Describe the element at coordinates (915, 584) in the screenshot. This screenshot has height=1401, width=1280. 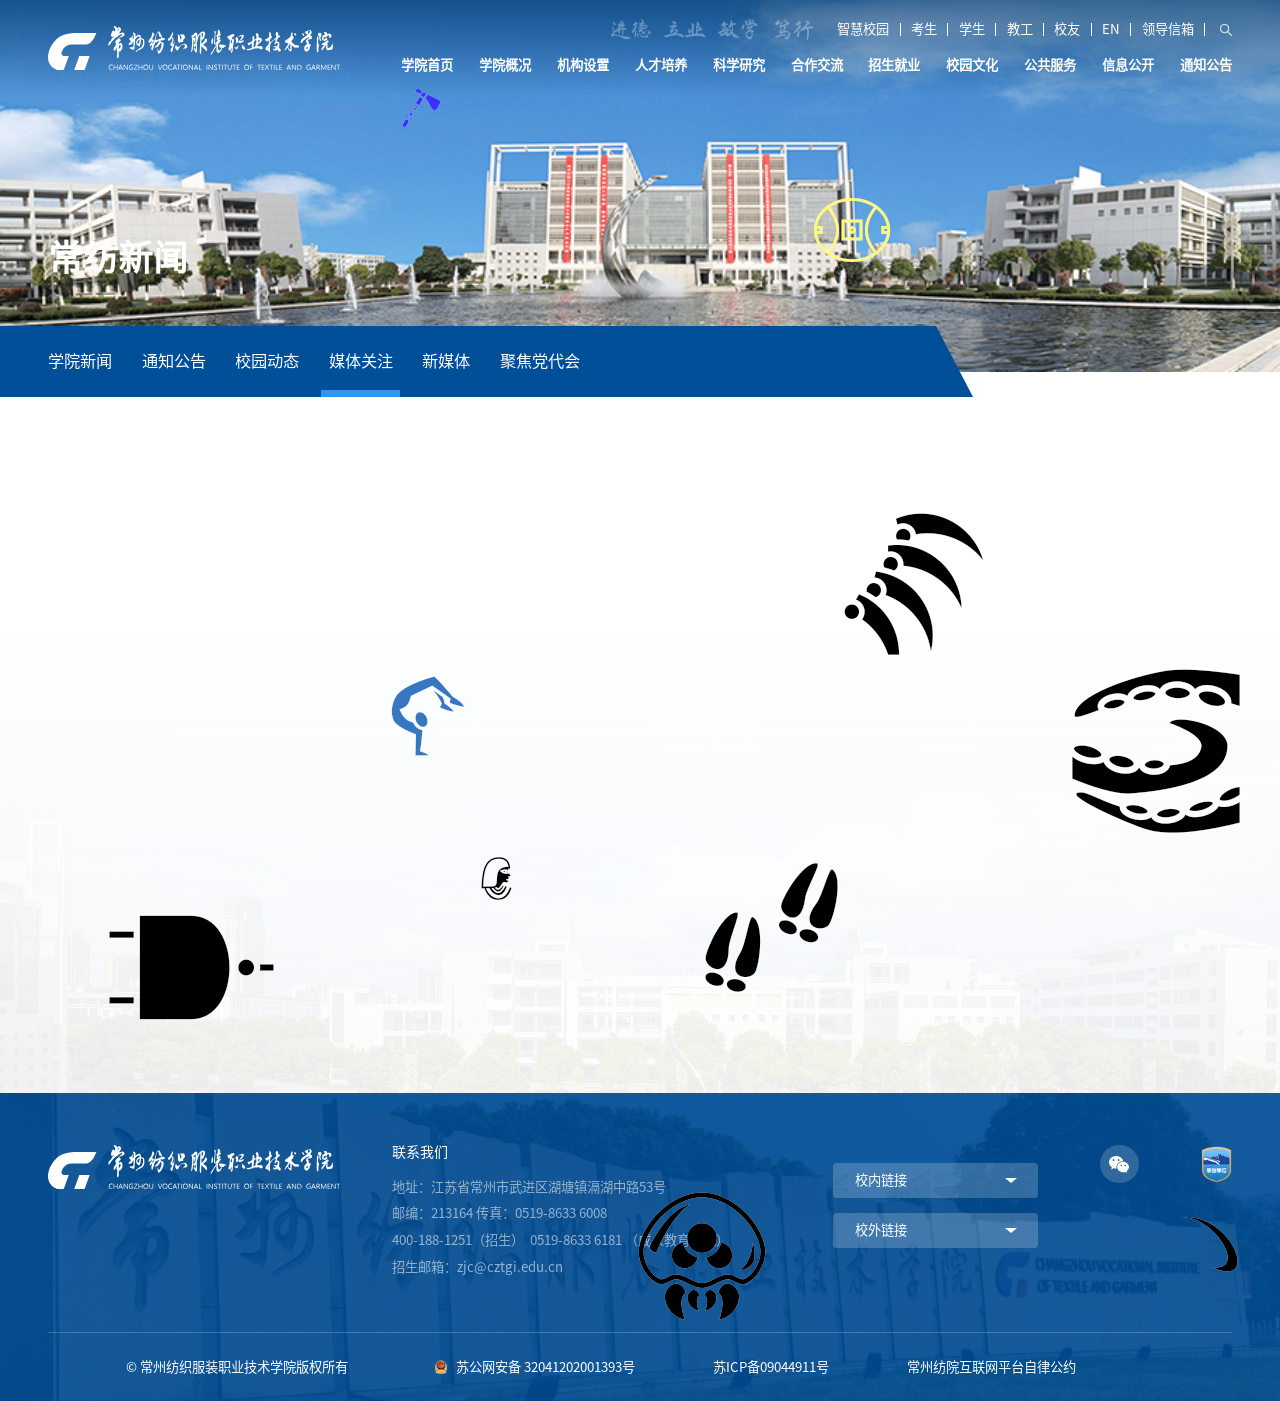
I see `indicates a claw attack or scratch ability` at that location.